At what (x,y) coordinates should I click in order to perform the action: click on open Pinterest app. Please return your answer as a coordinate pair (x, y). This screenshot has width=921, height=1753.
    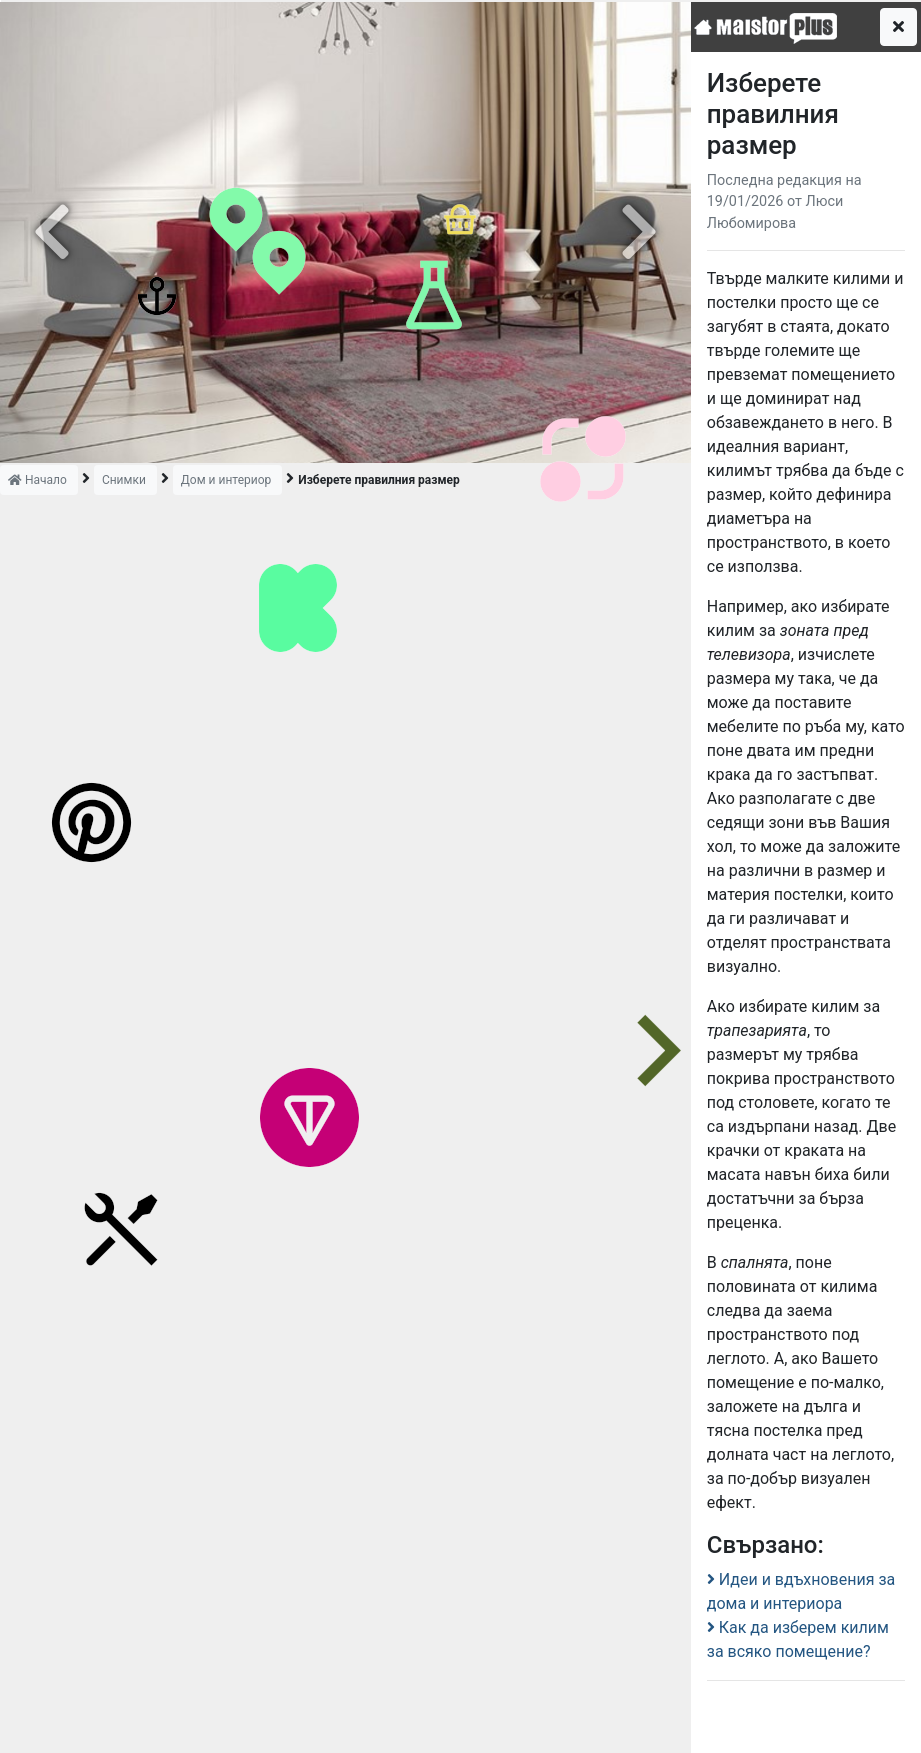
    Looking at the image, I should click on (91, 822).